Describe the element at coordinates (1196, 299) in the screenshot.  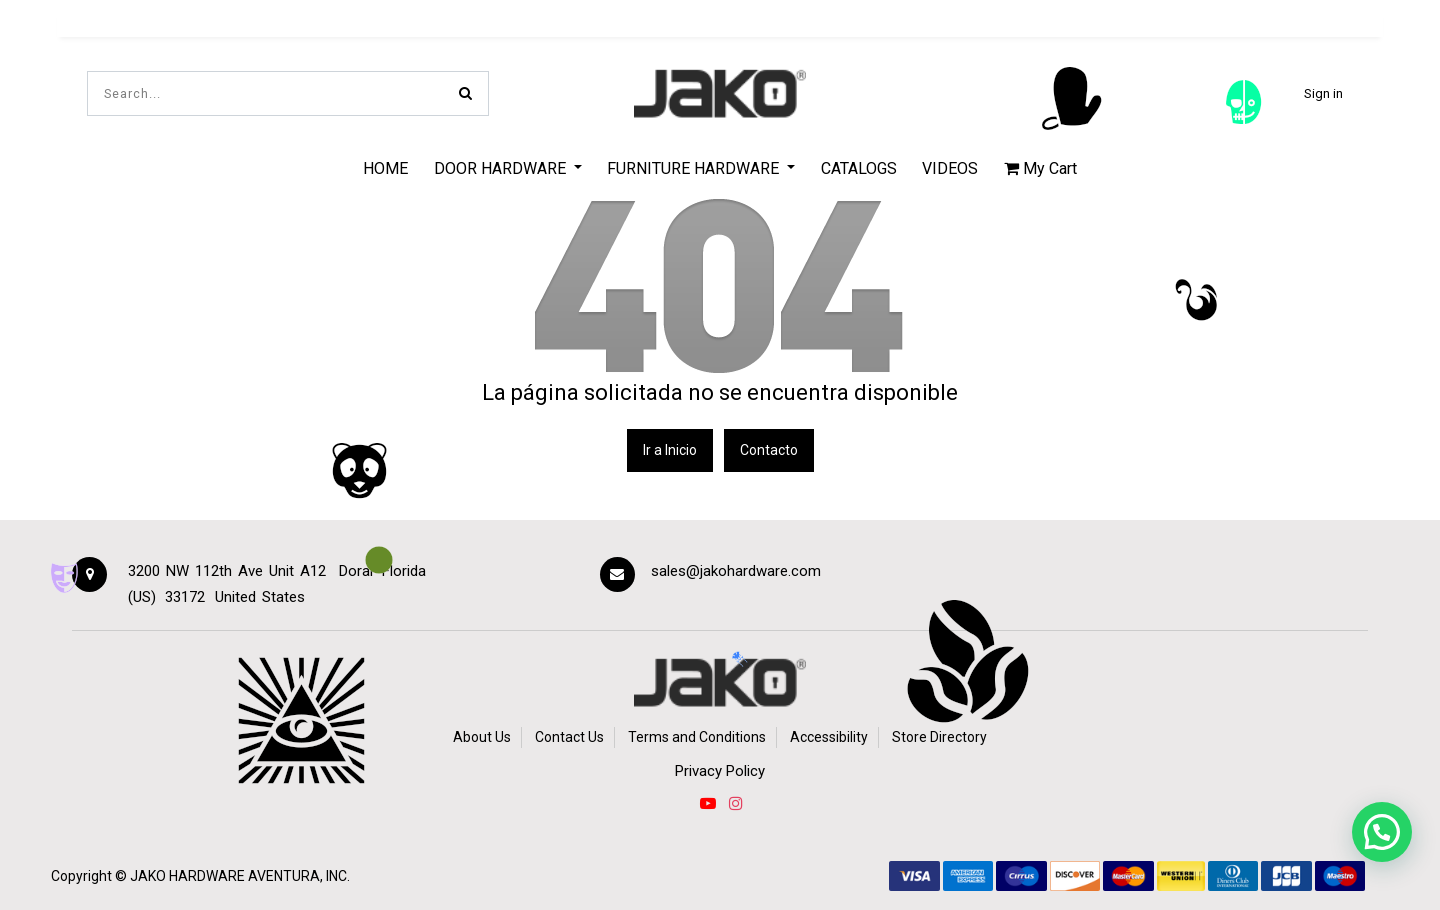
I see `indicates a fire or flame effect in a game` at that location.